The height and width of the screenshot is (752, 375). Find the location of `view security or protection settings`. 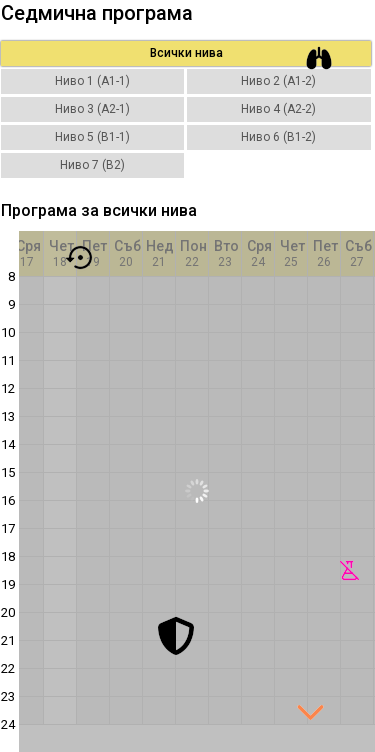

view security or protection settings is located at coordinates (176, 636).